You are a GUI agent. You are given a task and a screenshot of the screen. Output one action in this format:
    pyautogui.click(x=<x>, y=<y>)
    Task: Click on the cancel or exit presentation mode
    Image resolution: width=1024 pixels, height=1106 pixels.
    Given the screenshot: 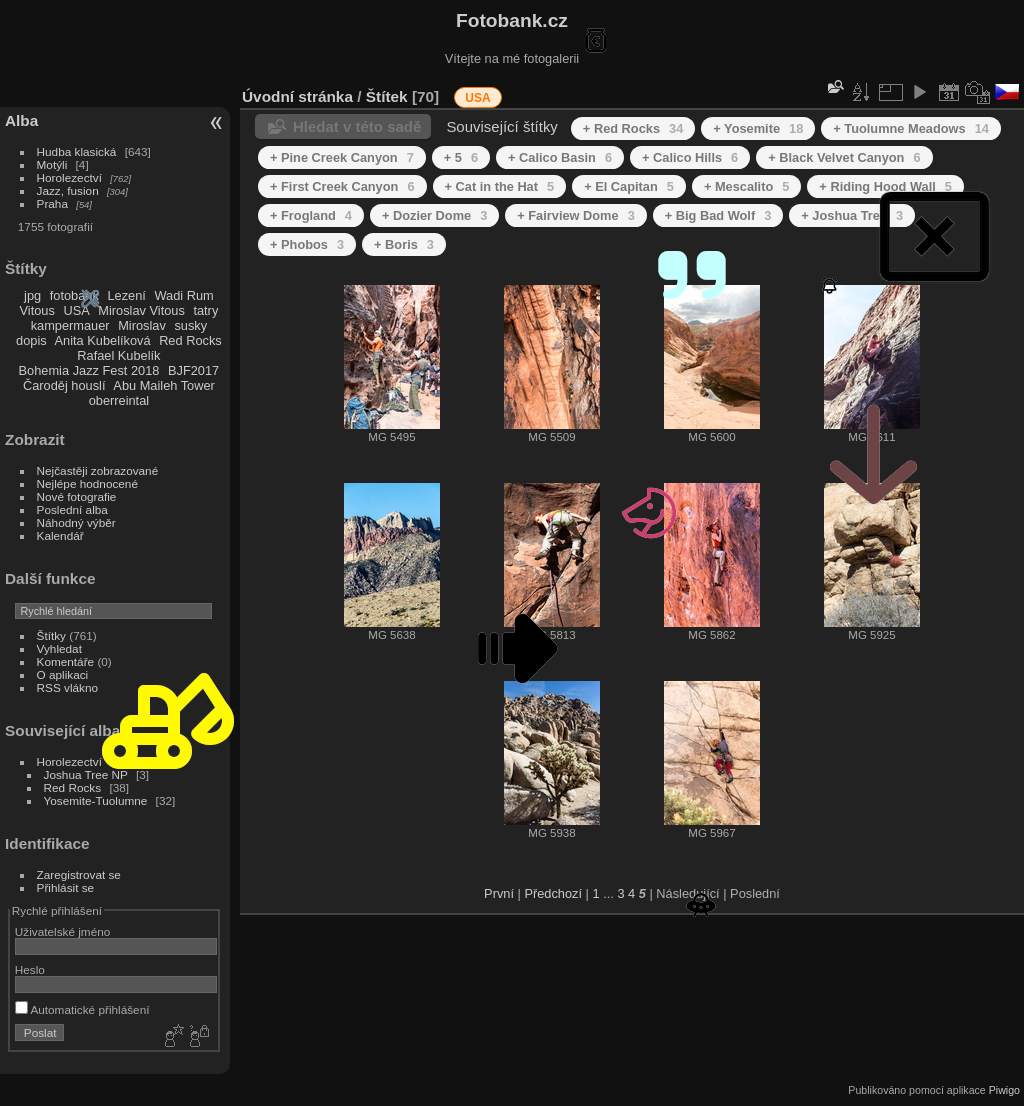 What is the action you would take?
    pyautogui.click(x=934, y=236)
    